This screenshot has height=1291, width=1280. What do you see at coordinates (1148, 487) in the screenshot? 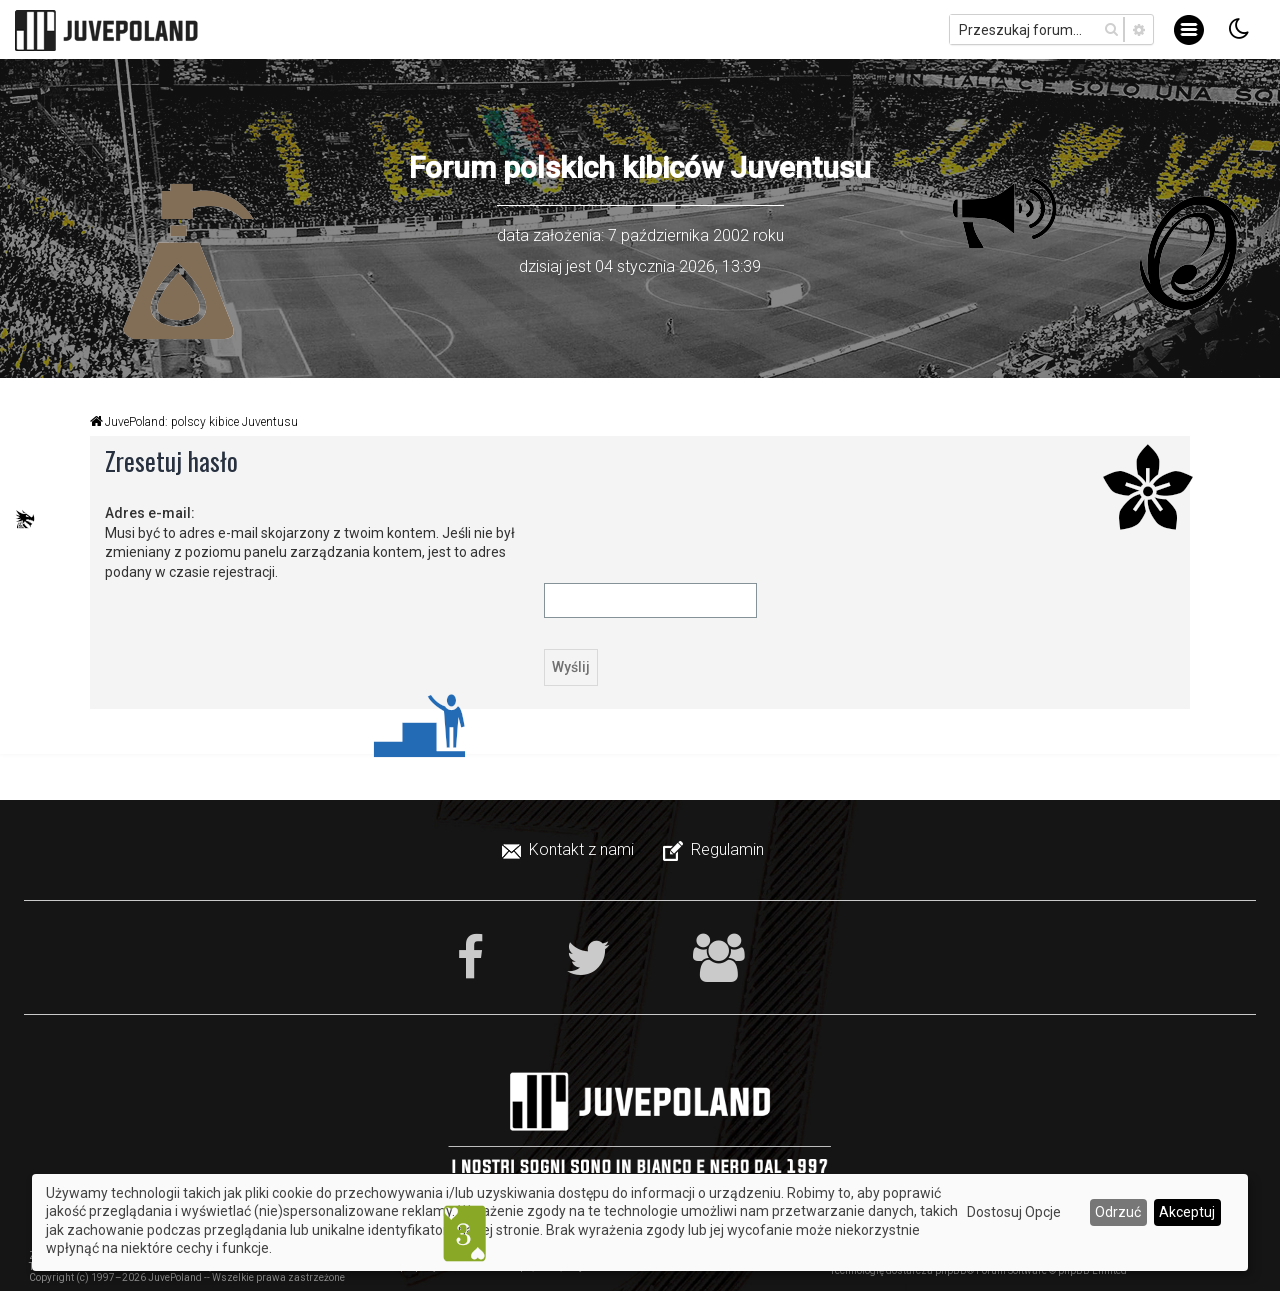
I see `jasmine flower icon for aromatherapy or fragrance settings` at bounding box center [1148, 487].